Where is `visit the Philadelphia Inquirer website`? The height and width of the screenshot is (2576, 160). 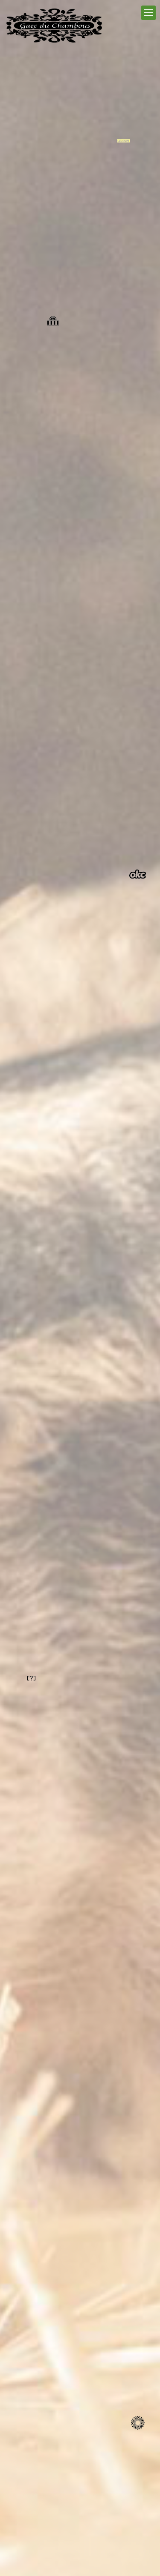
visit the Philadelphia Inquirer website is located at coordinates (31, 1678).